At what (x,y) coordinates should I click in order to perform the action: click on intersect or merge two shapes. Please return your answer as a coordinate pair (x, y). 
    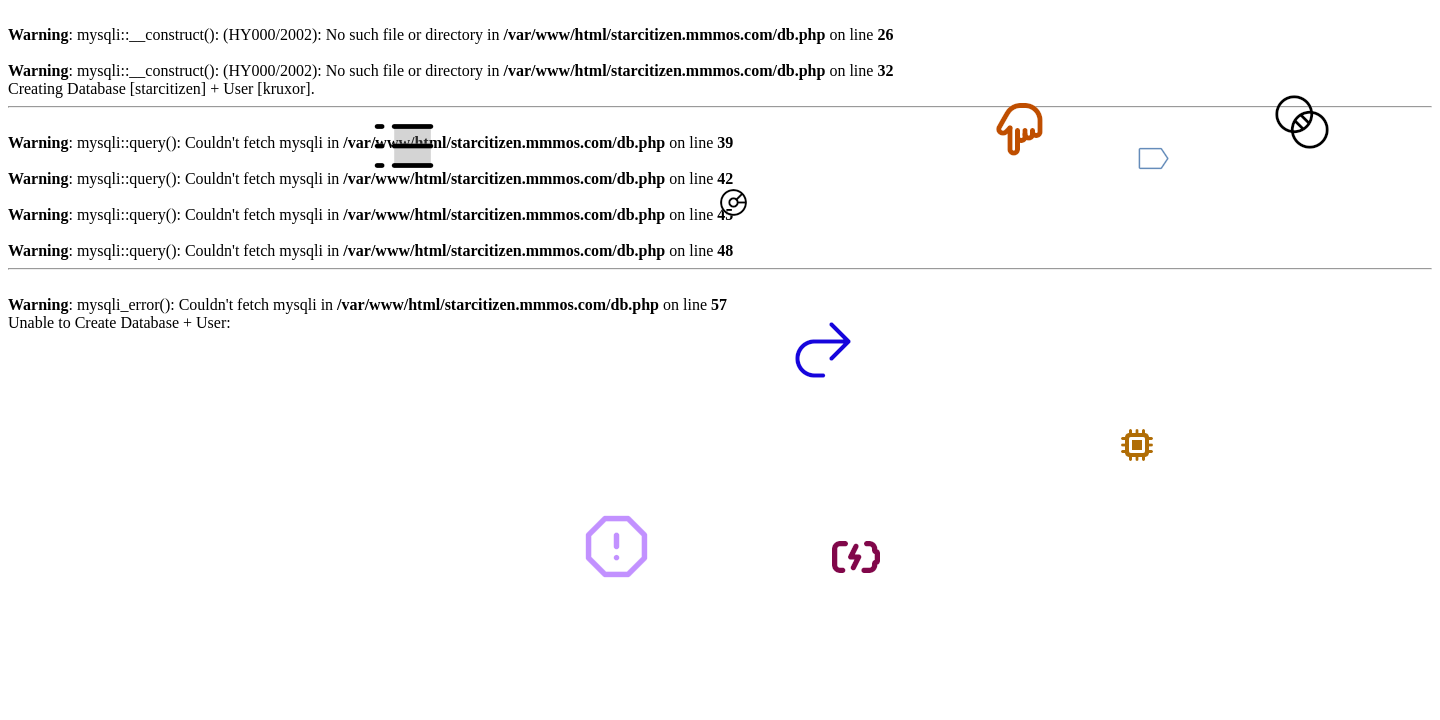
    Looking at the image, I should click on (1302, 122).